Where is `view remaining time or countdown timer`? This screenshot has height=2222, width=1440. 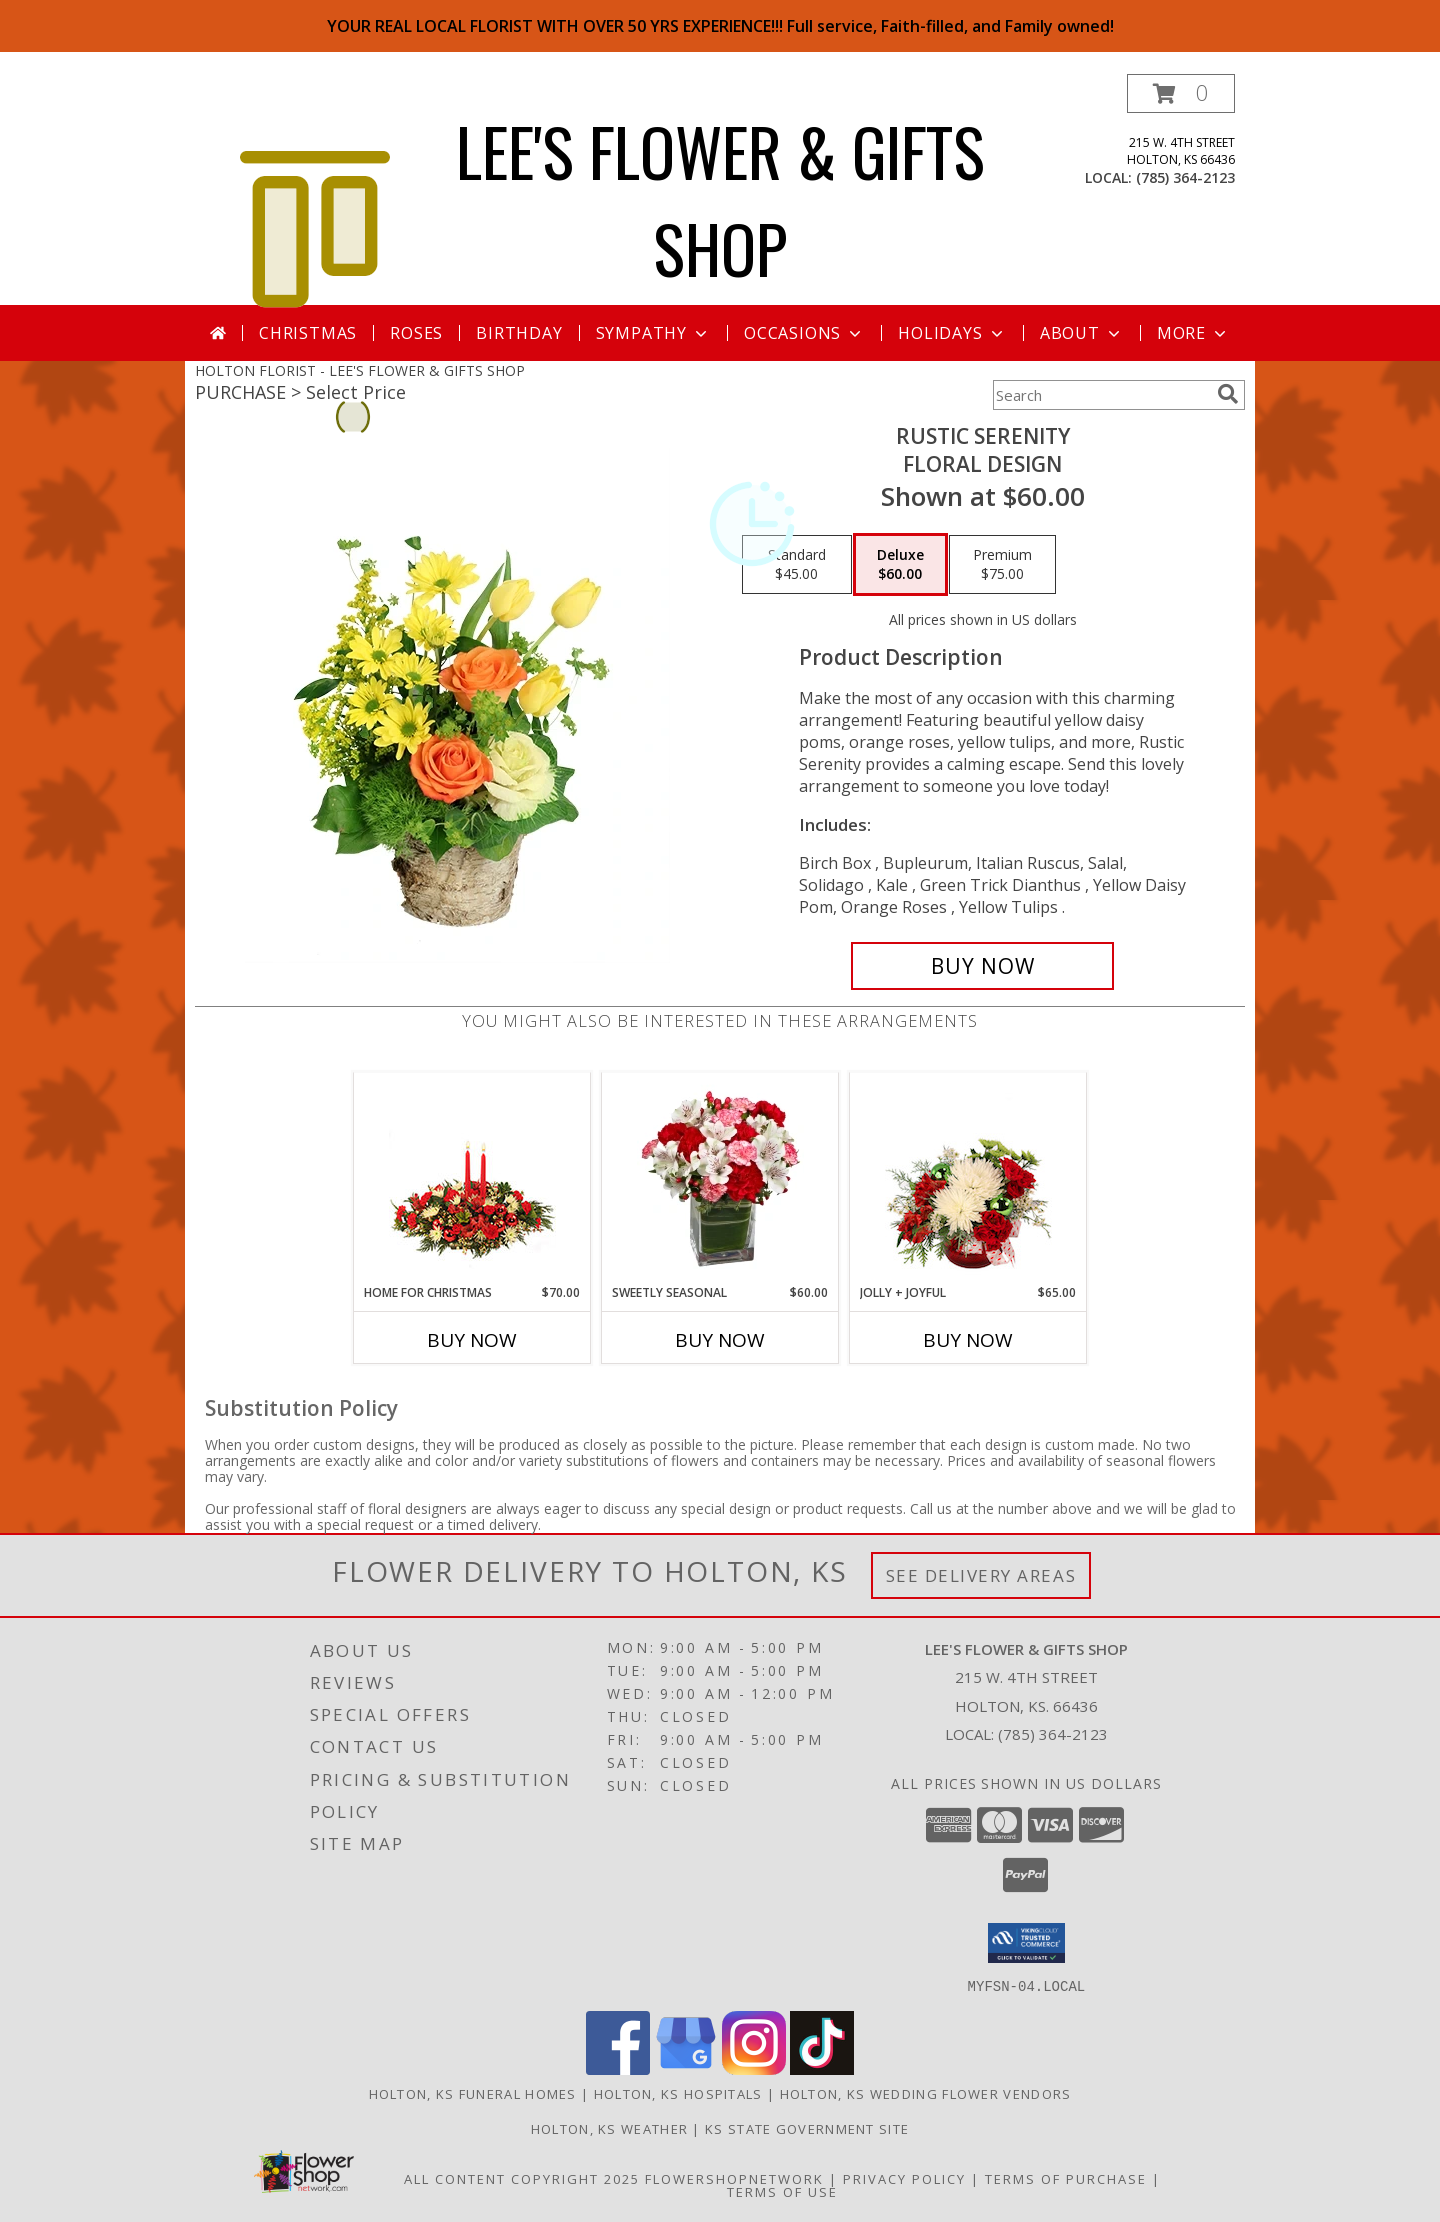 view remaining time or countdown timer is located at coordinates (752, 524).